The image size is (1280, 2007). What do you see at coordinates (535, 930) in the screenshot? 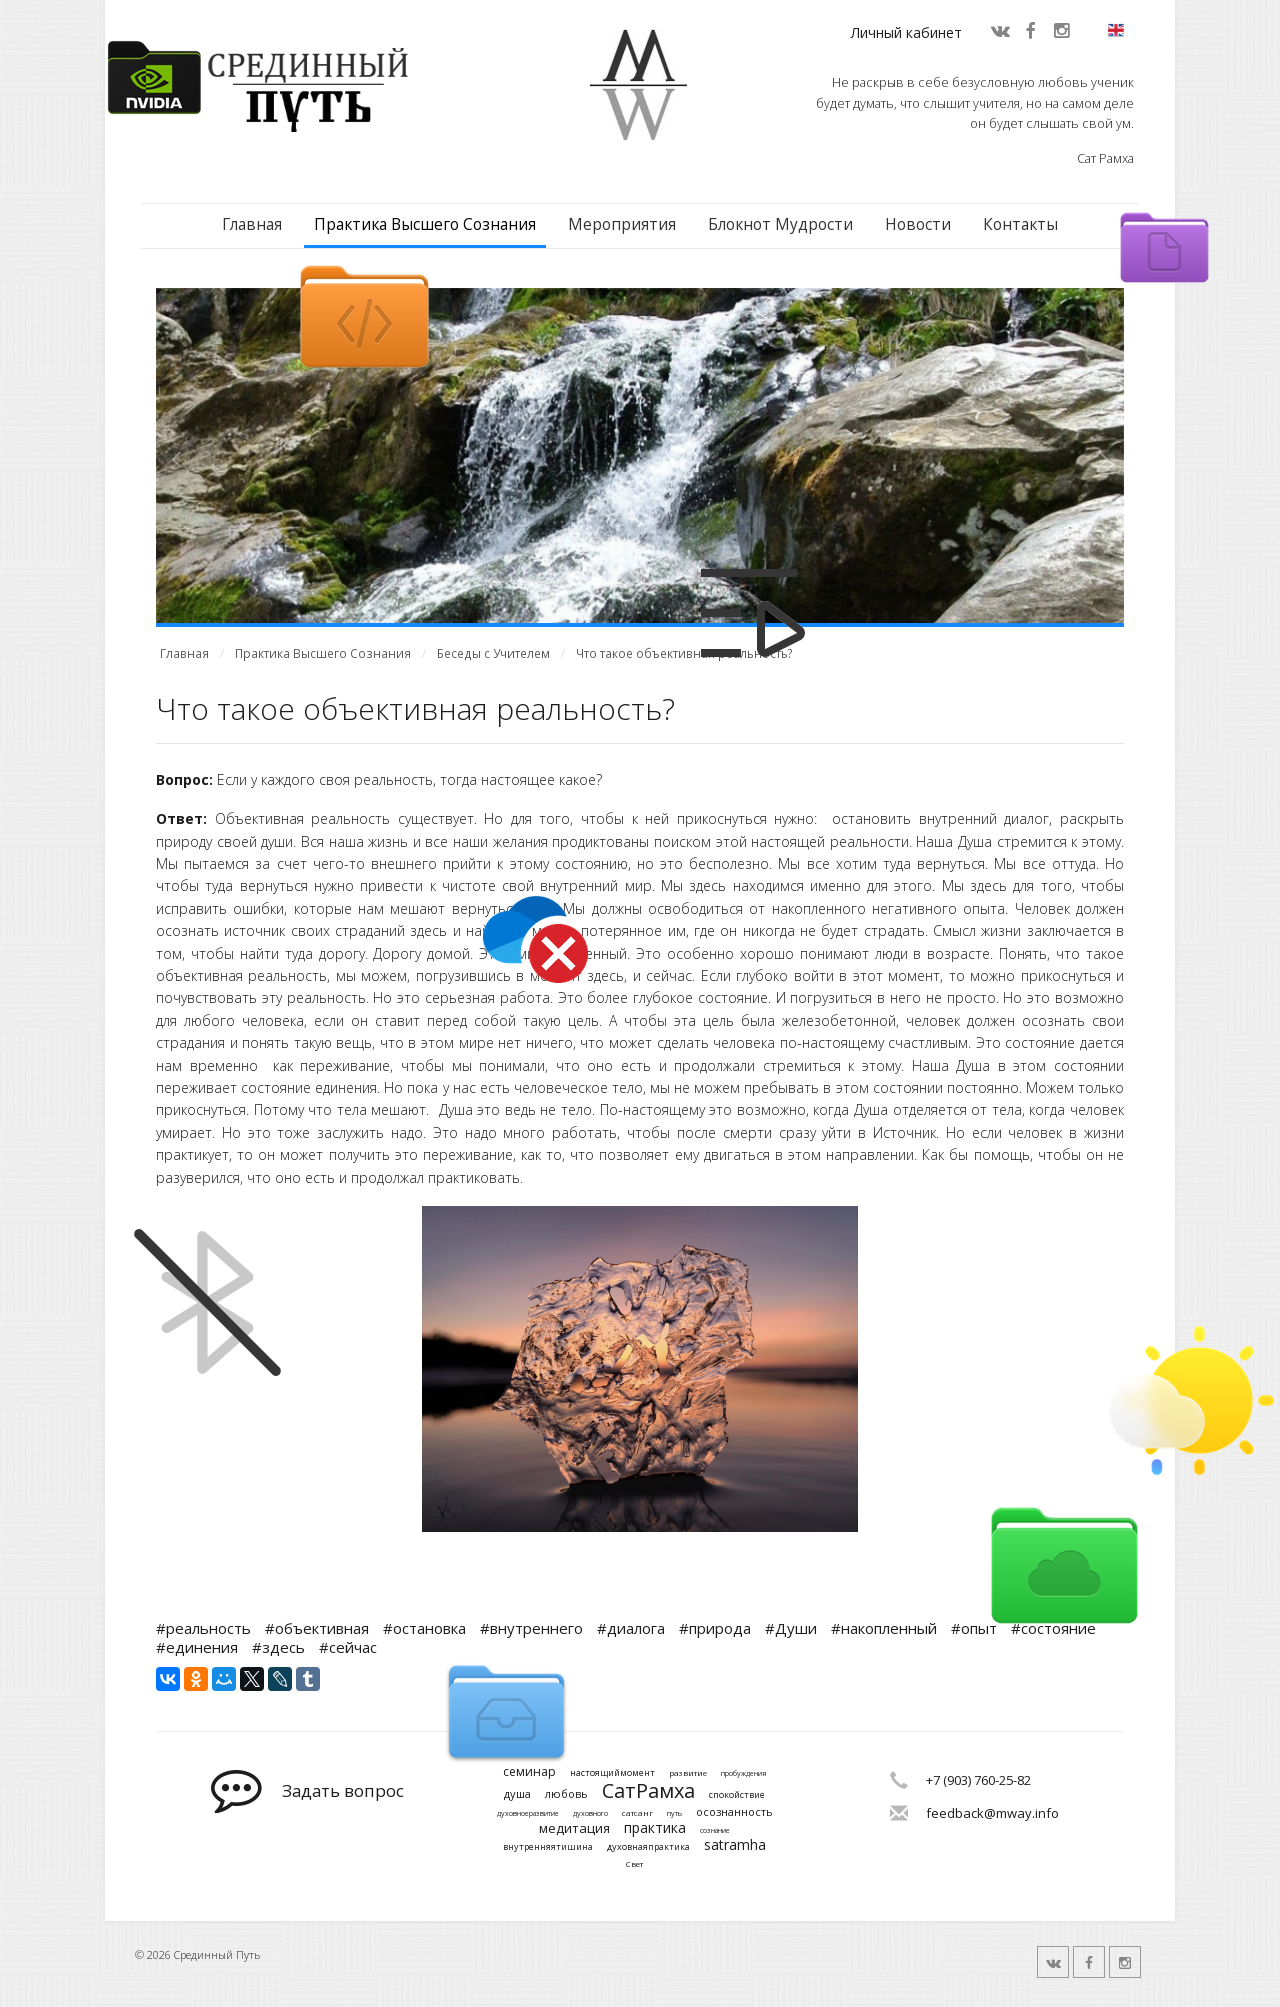
I see `OneDrive sync error or connection failure` at bounding box center [535, 930].